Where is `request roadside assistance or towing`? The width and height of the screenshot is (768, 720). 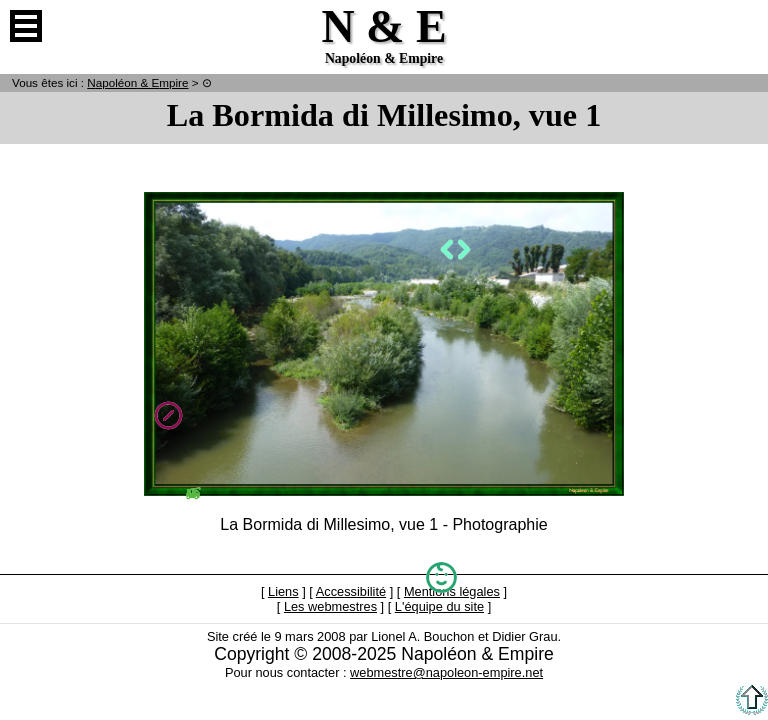
request roadside assistance or towing is located at coordinates (193, 494).